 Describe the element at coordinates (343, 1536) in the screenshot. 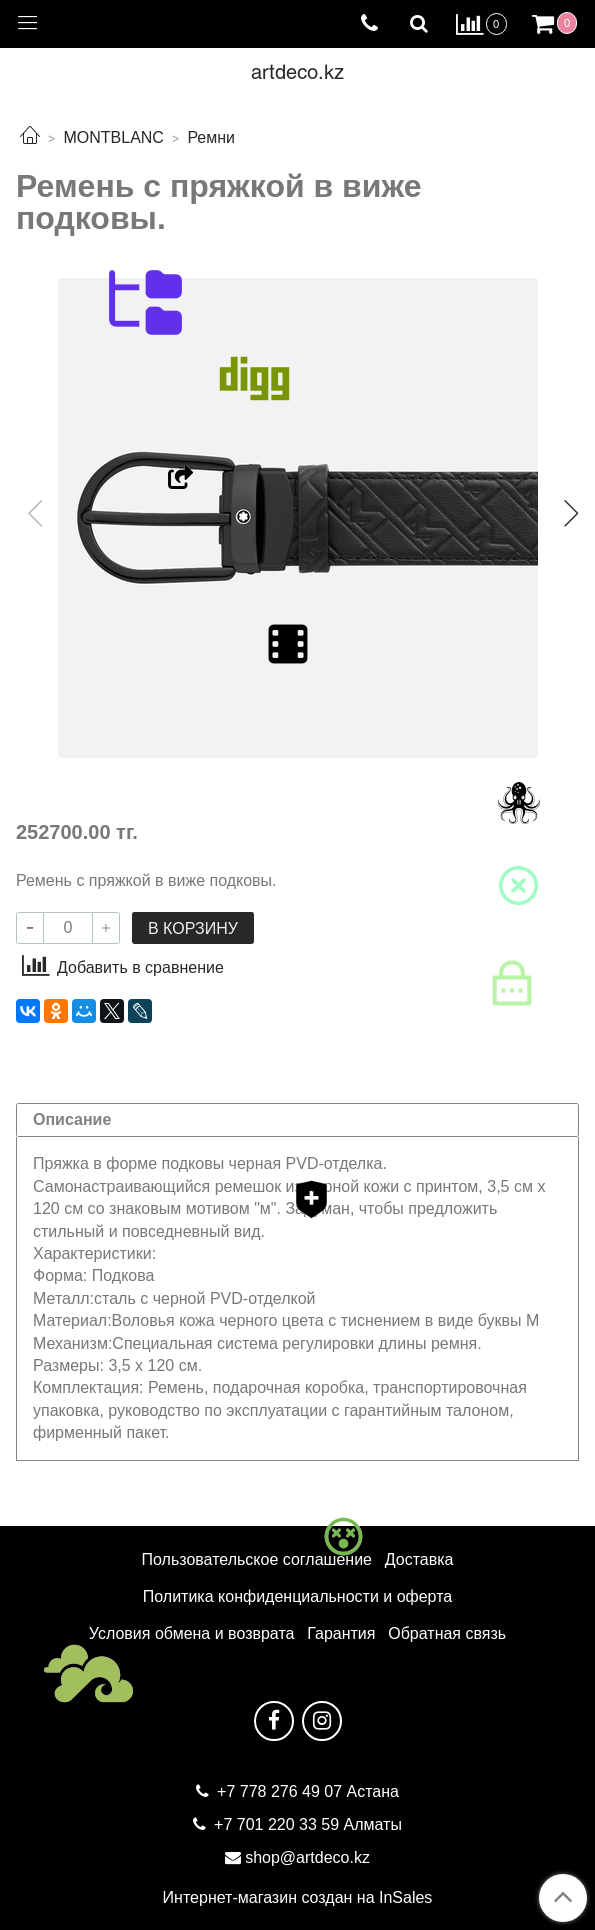

I see `indicates an error or system crash` at that location.